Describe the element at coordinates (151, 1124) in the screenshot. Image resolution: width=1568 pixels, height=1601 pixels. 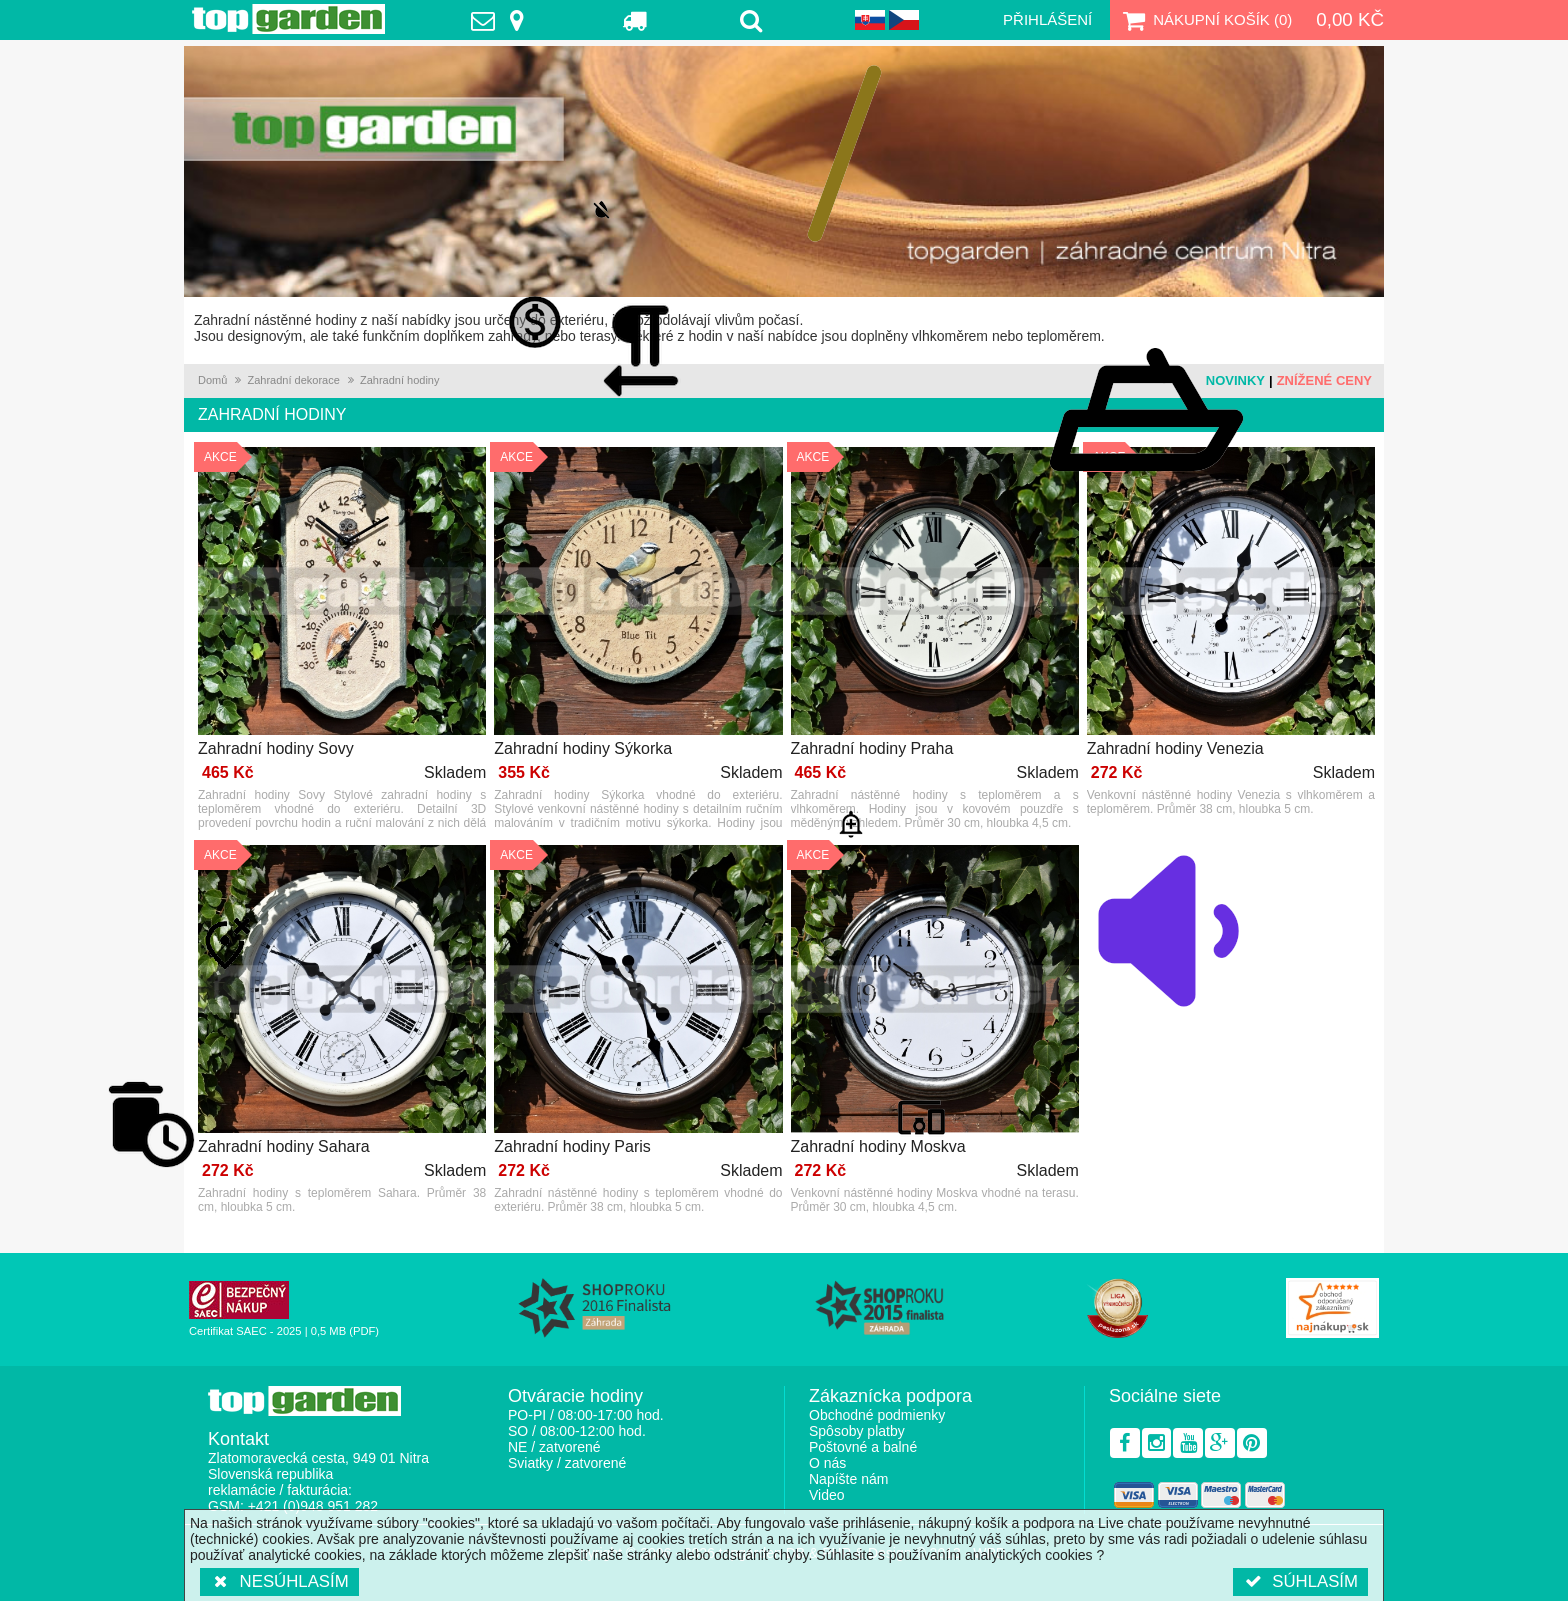
I see `enable auto-delete for messages or files` at that location.